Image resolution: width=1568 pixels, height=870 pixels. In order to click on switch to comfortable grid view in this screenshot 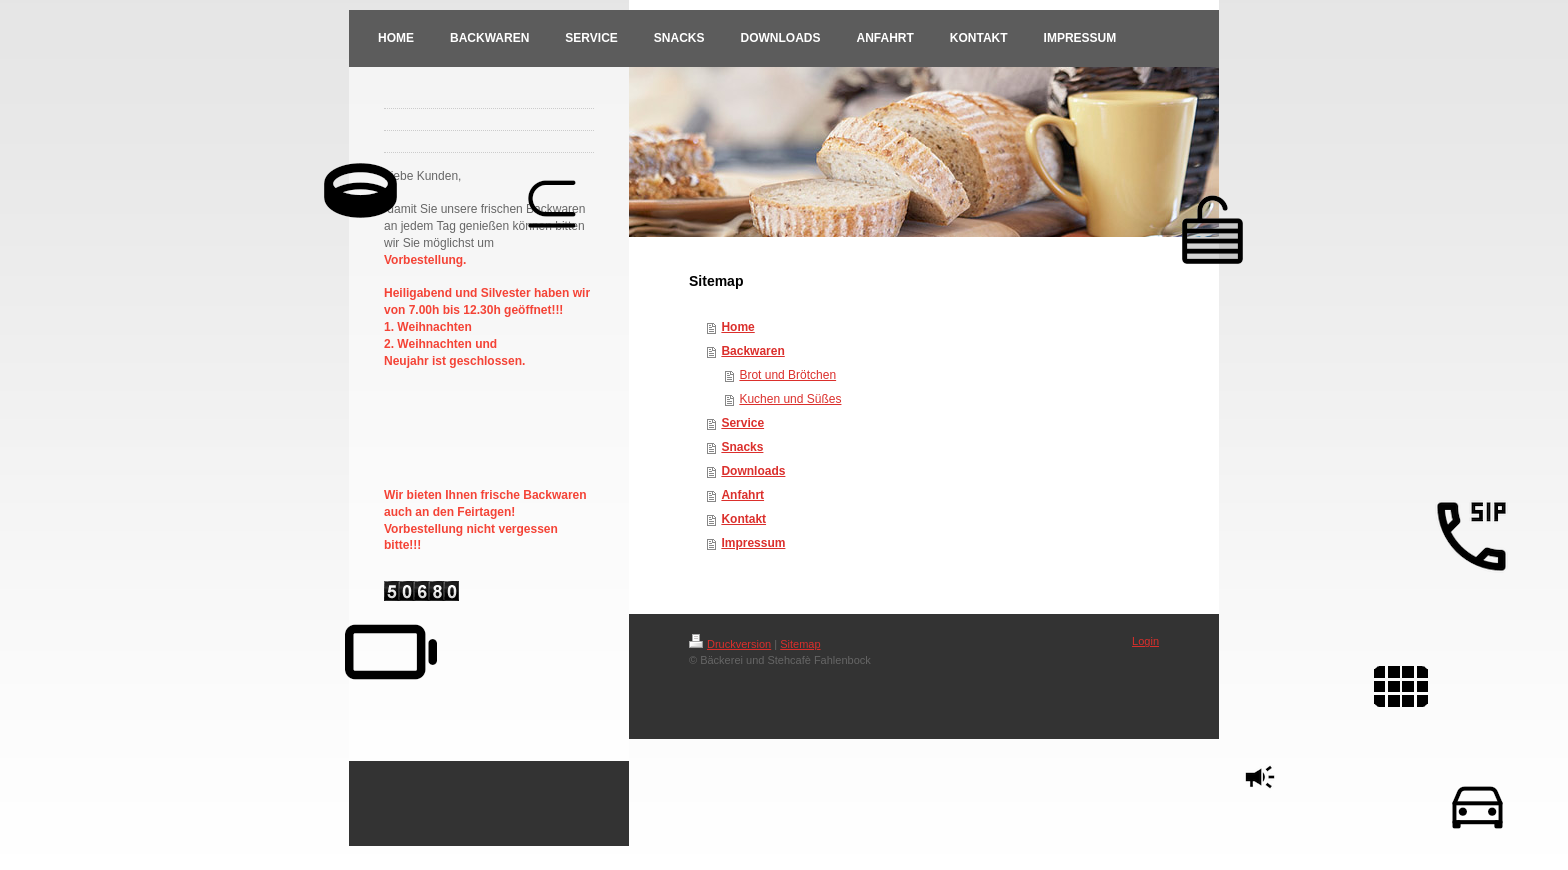, I will do `click(1399, 686)`.